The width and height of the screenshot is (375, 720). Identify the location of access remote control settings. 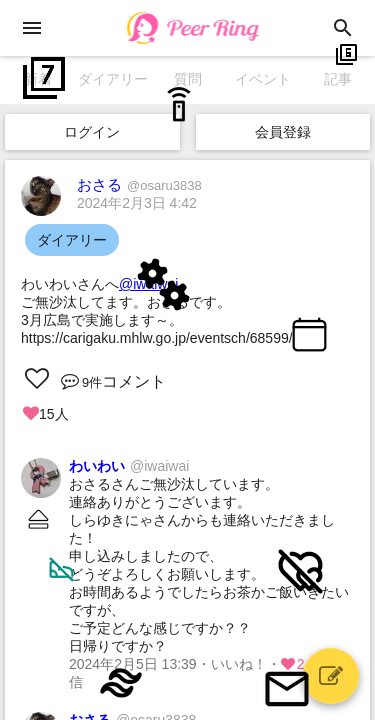
(179, 105).